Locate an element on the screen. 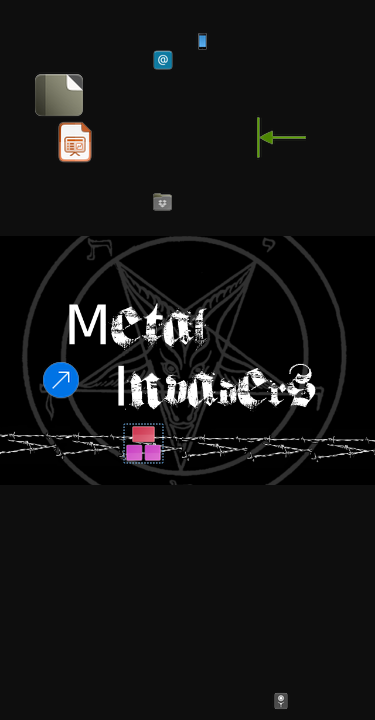  select all items in the current view is located at coordinates (143, 443).